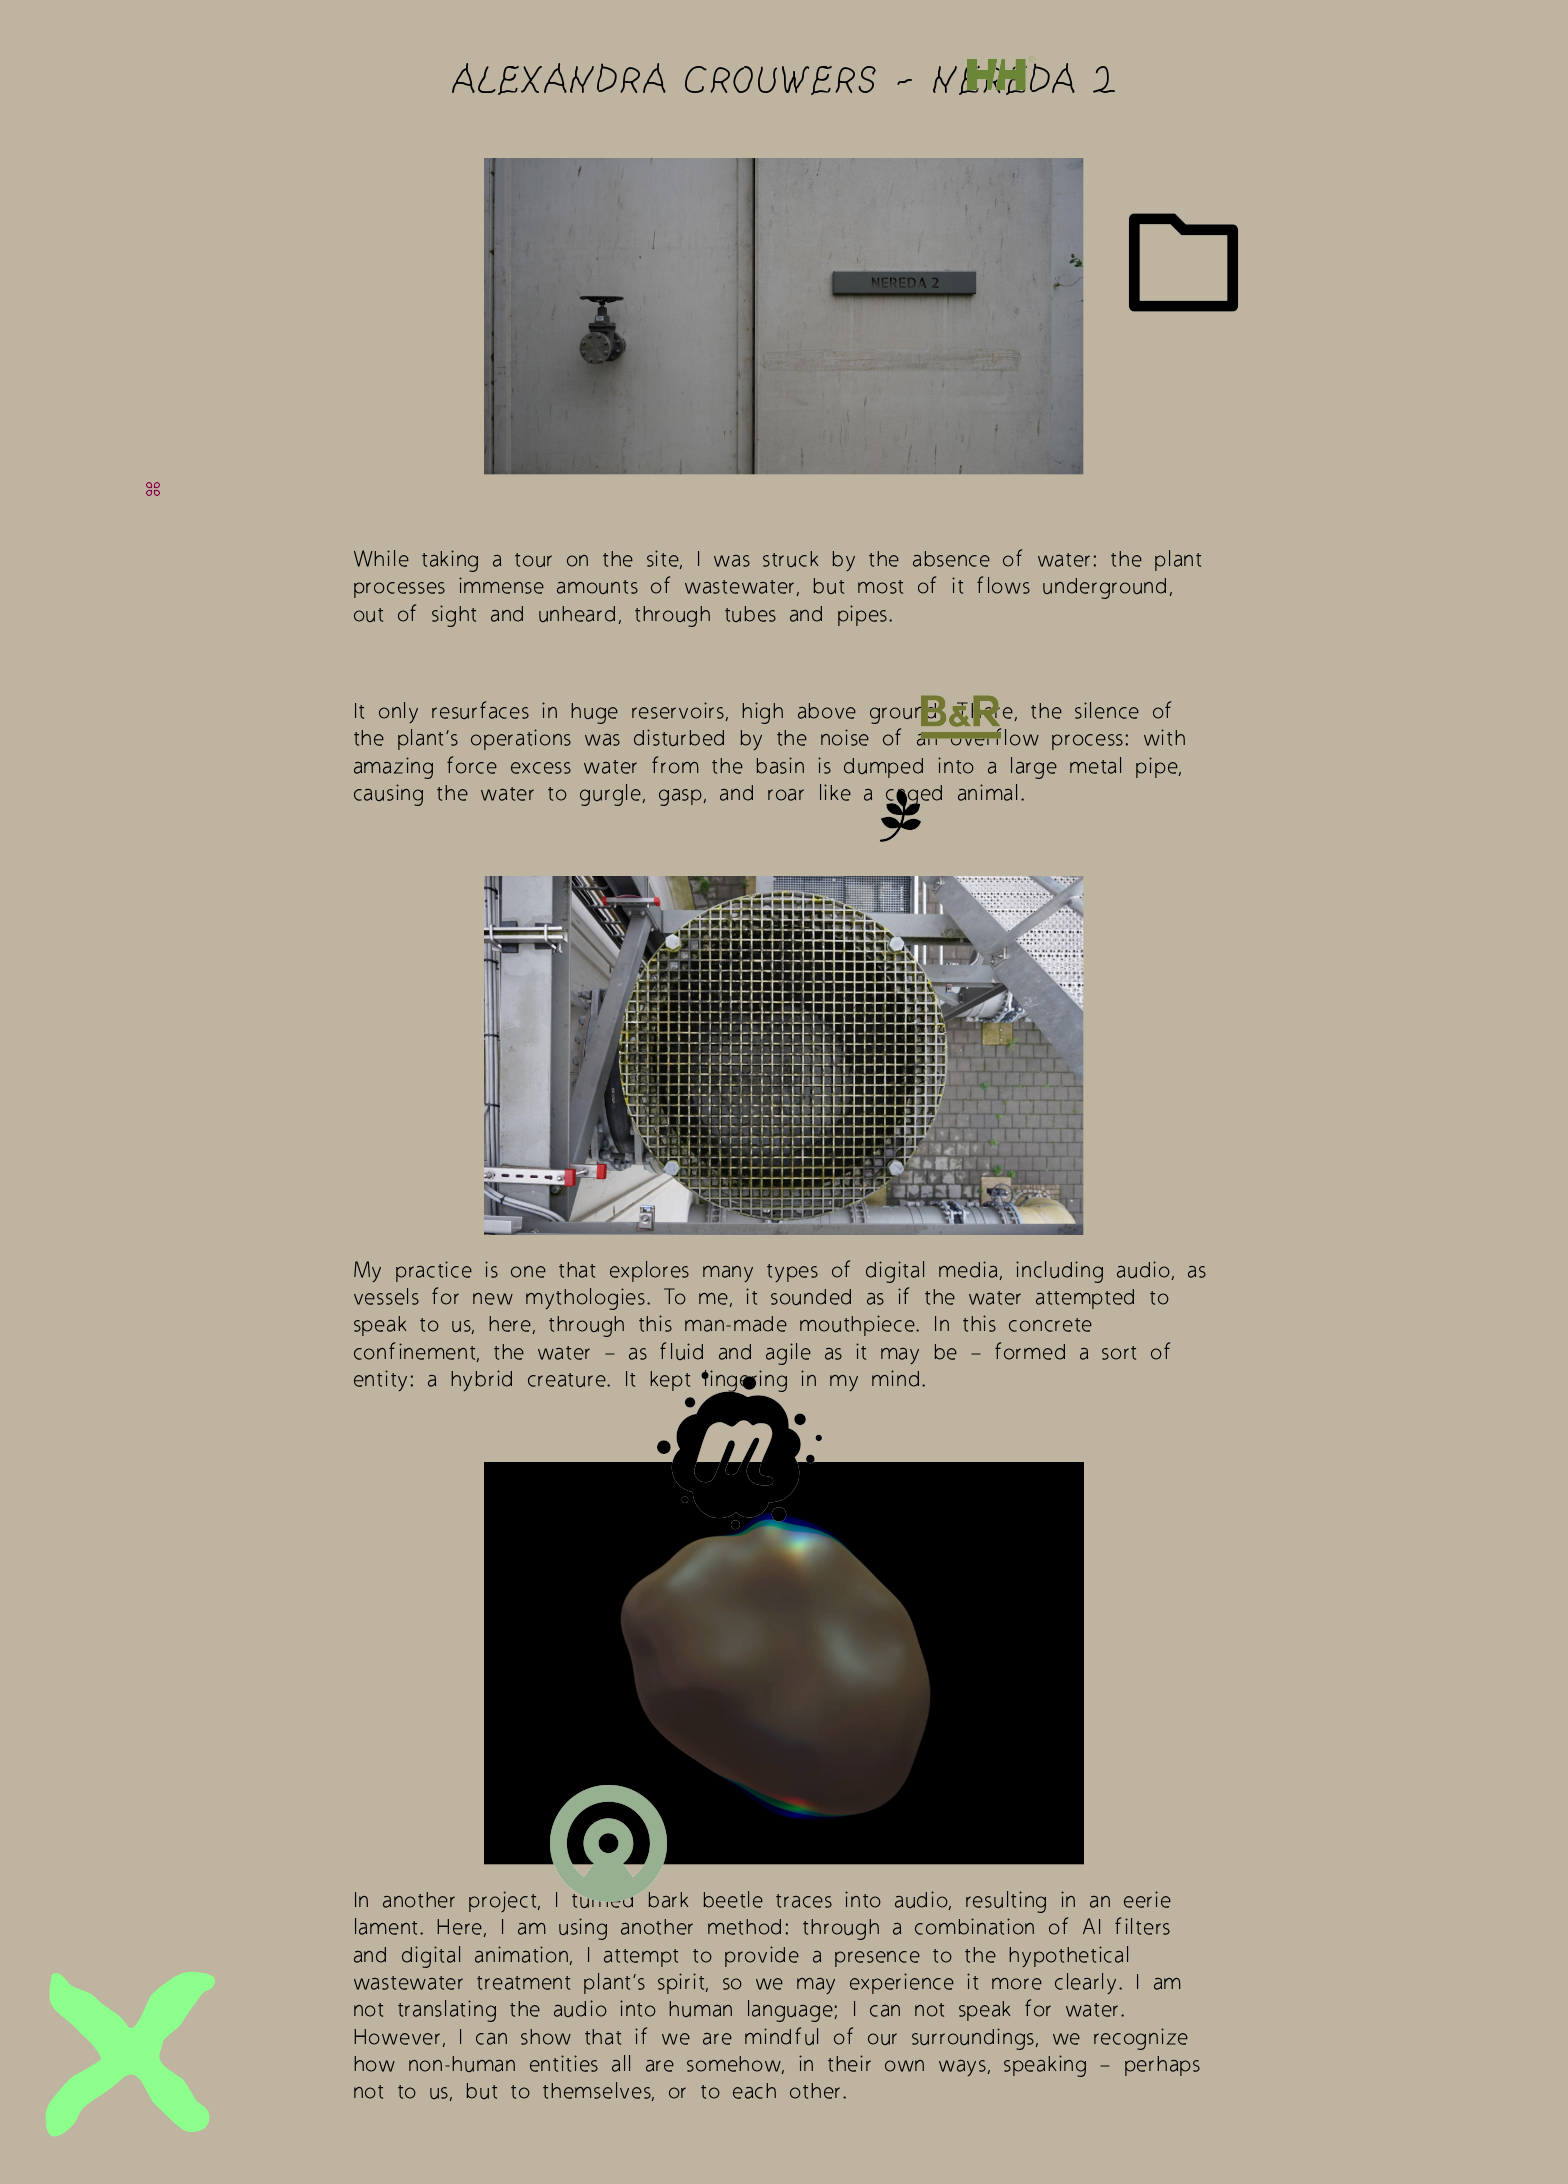 This screenshot has width=1568, height=2184. What do you see at coordinates (961, 717) in the screenshot?
I see `B&R Automation company logo` at bounding box center [961, 717].